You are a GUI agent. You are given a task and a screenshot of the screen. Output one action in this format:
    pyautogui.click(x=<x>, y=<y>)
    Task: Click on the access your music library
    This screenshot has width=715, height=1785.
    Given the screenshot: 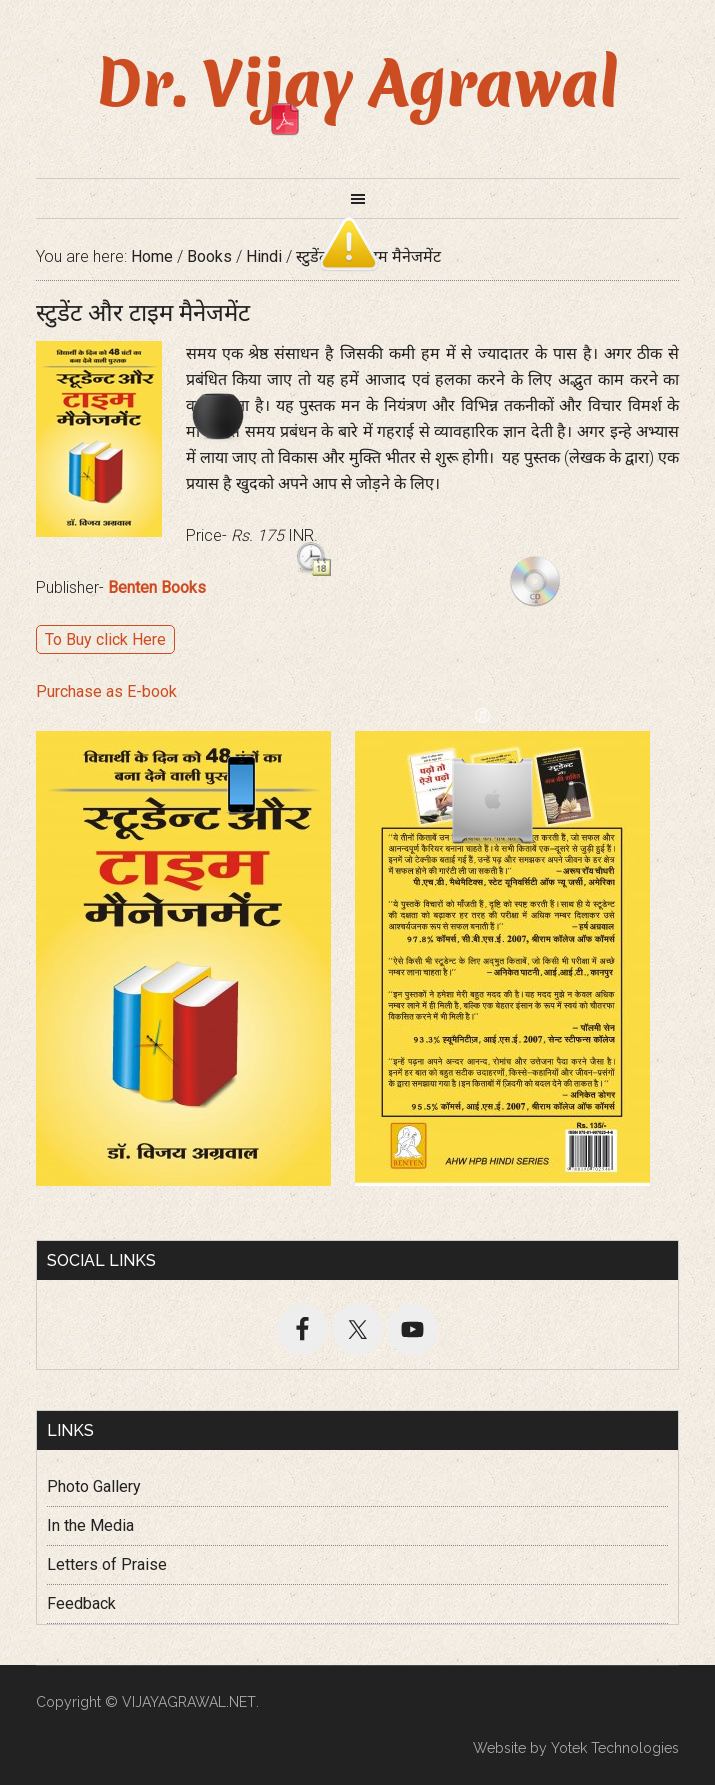 What is the action you would take?
    pyautogui.click(x=482, y=715)
    